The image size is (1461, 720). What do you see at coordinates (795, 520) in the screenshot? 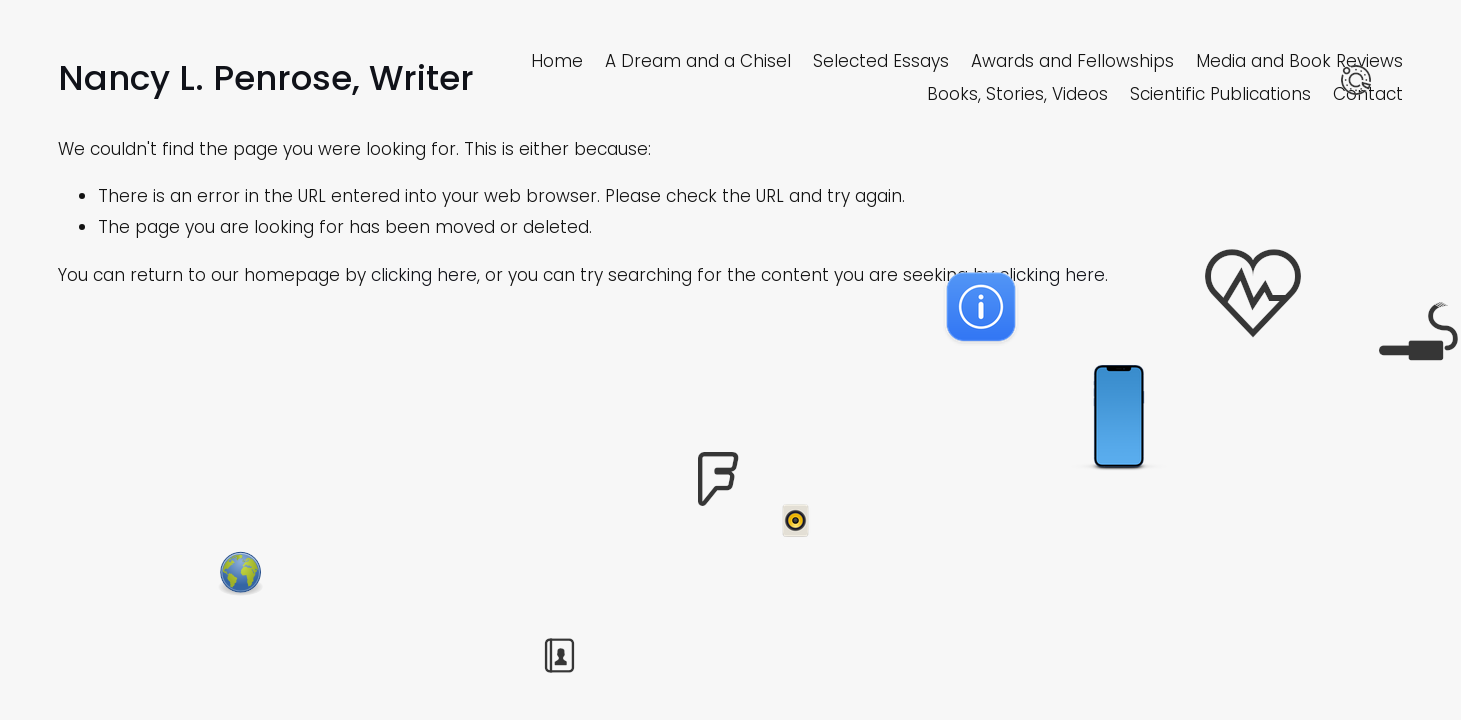
I see `open sound or audio settings panel` at bounding box center [795, 520].